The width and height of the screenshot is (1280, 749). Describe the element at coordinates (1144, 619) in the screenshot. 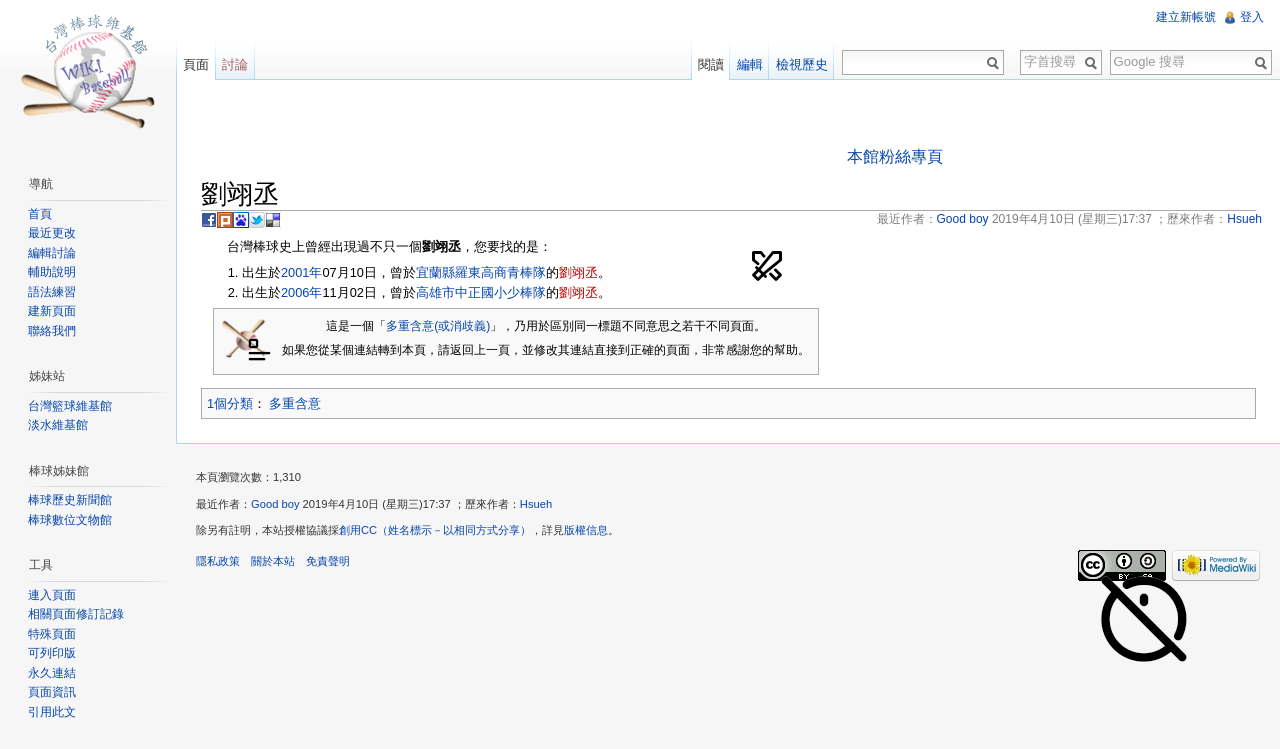

I see `disable timer or scheduled event` at that location.